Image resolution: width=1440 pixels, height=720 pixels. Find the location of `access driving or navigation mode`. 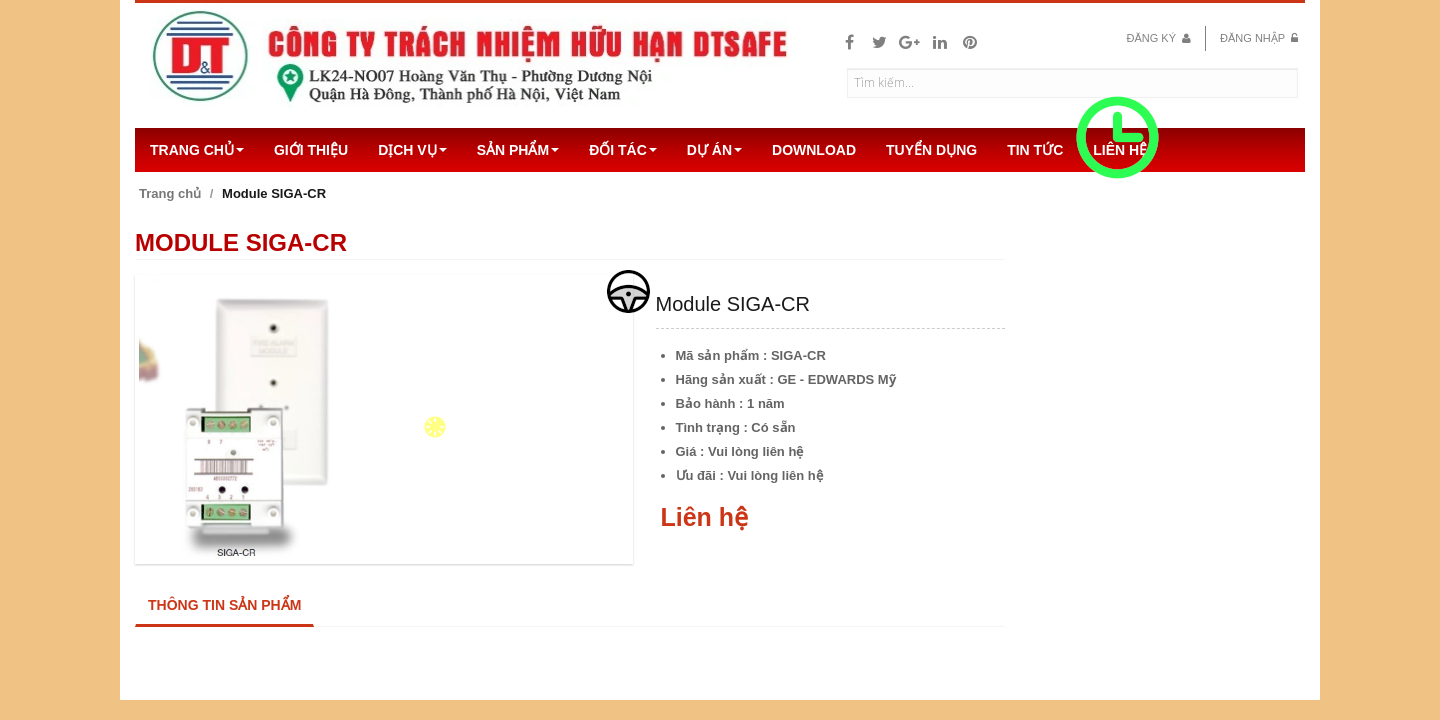

access driving or navigation mode is located at coordinates (628, 291).